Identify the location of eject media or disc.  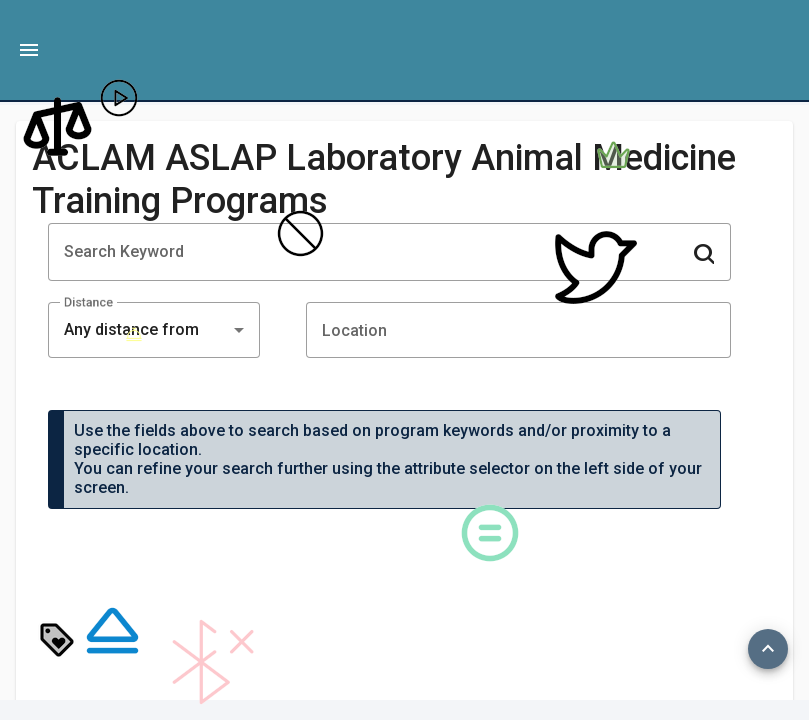
(112, 633).